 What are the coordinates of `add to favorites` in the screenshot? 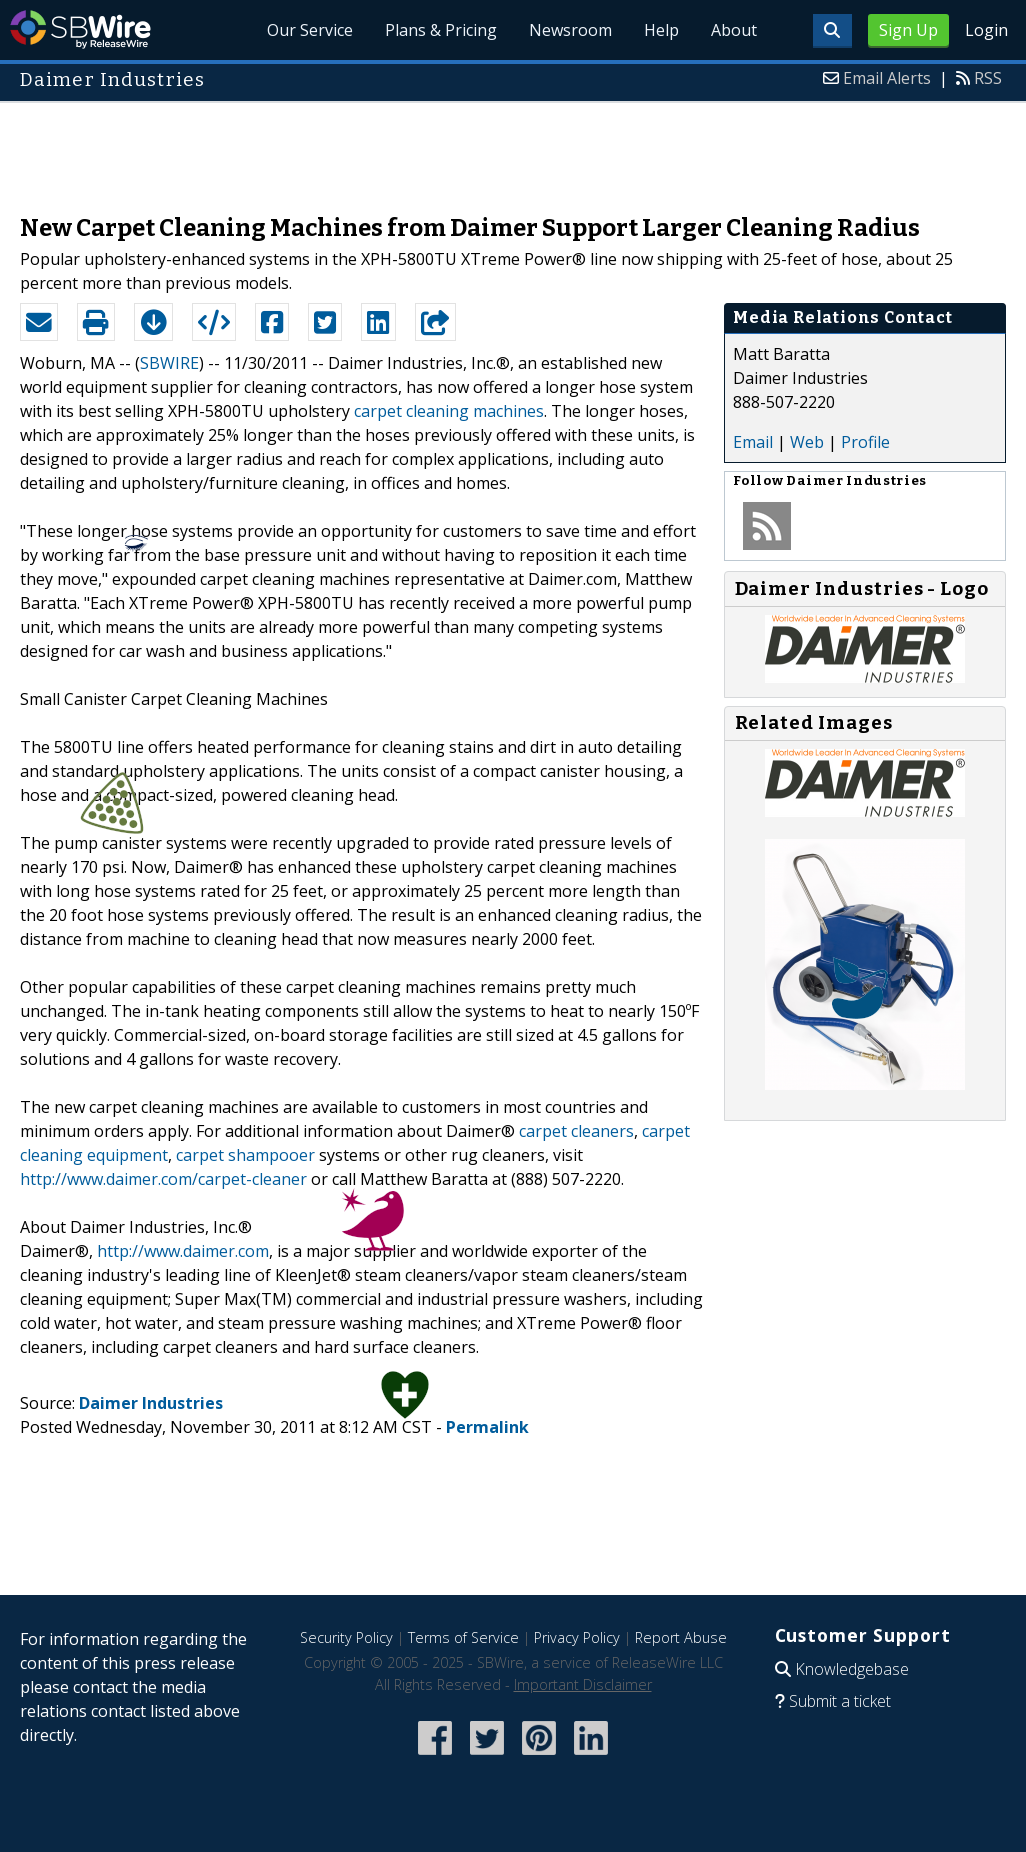 It's located at (405, 1395).